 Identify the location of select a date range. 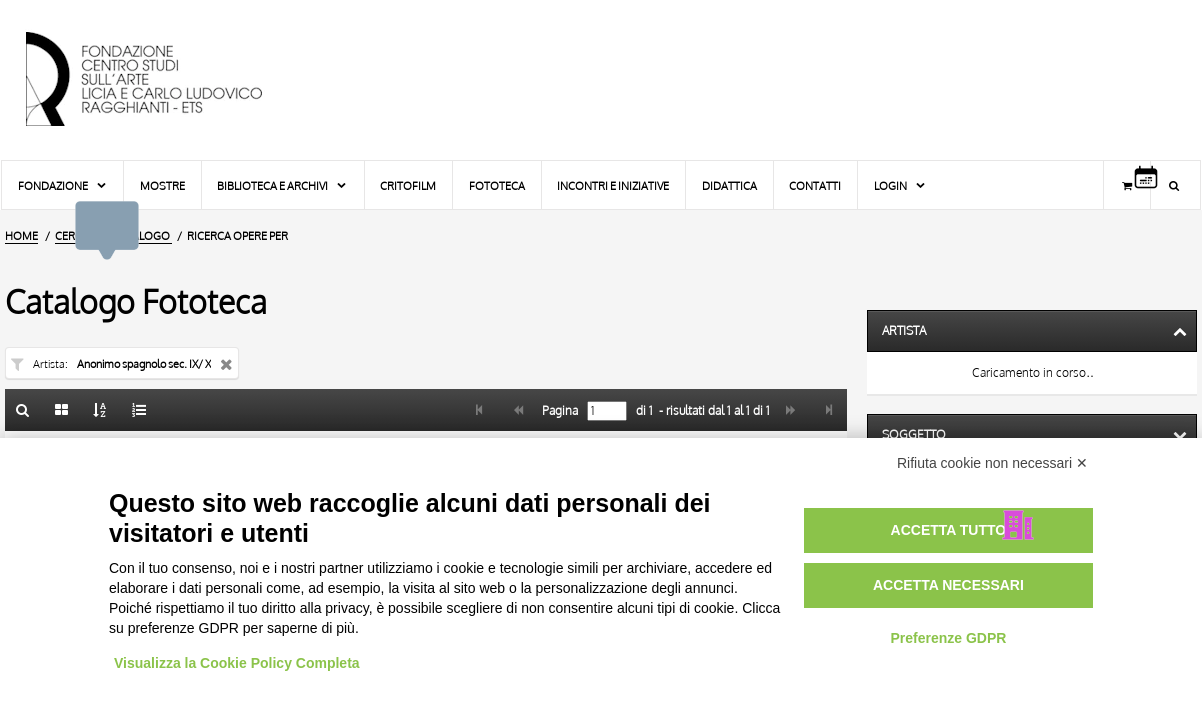
(1146, 177).